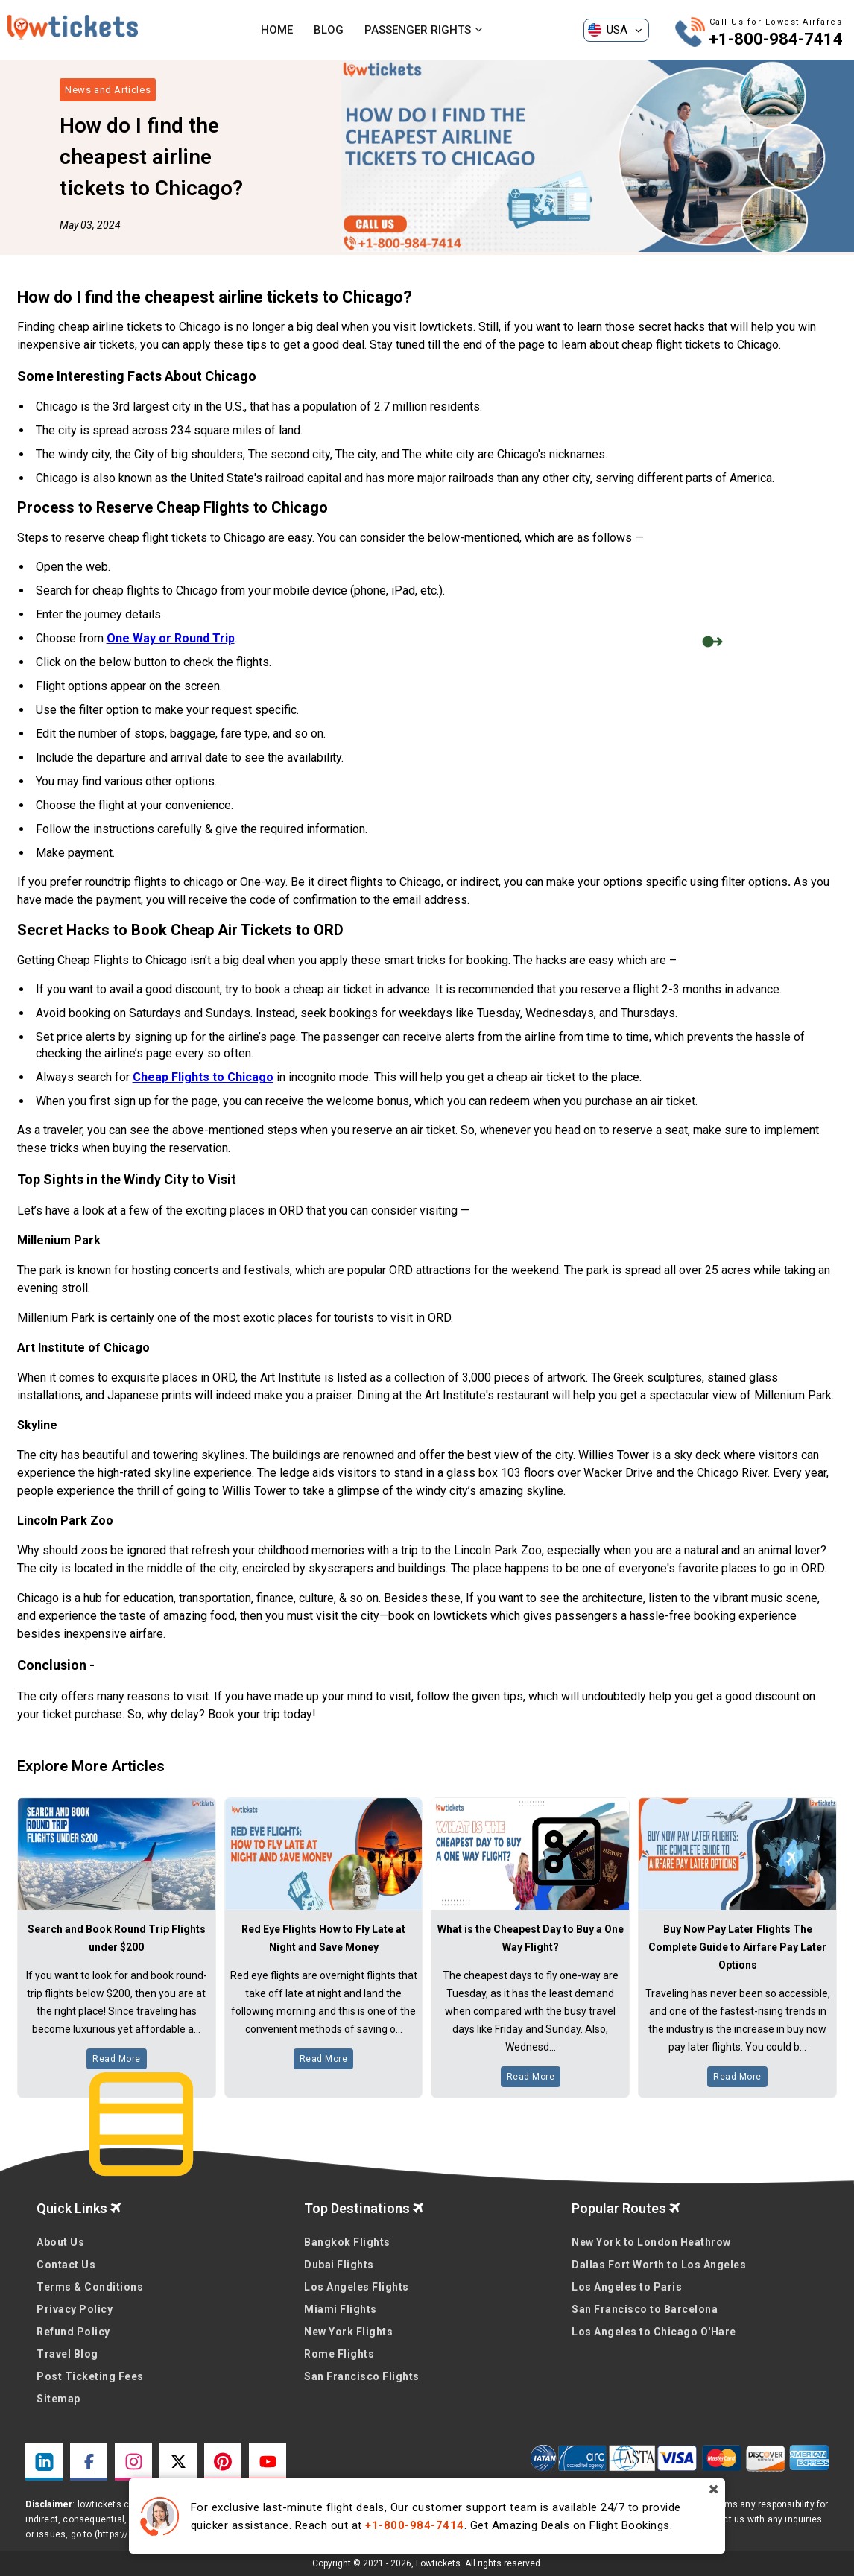  Describe the element at coordinates (141, 2124) in the screenshot. I see `switch to list view` at that location.